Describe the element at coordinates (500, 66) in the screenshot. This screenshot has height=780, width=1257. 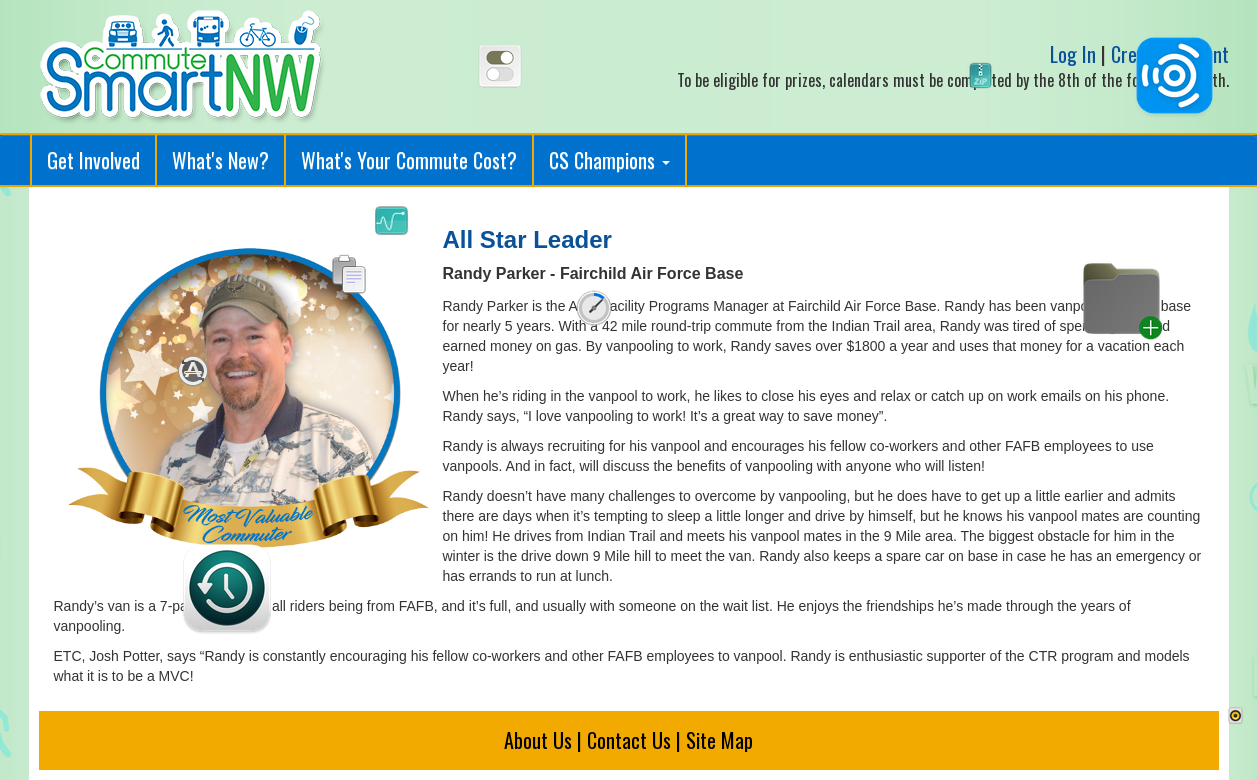
I see `open system tweaks or customization settings` at that location.